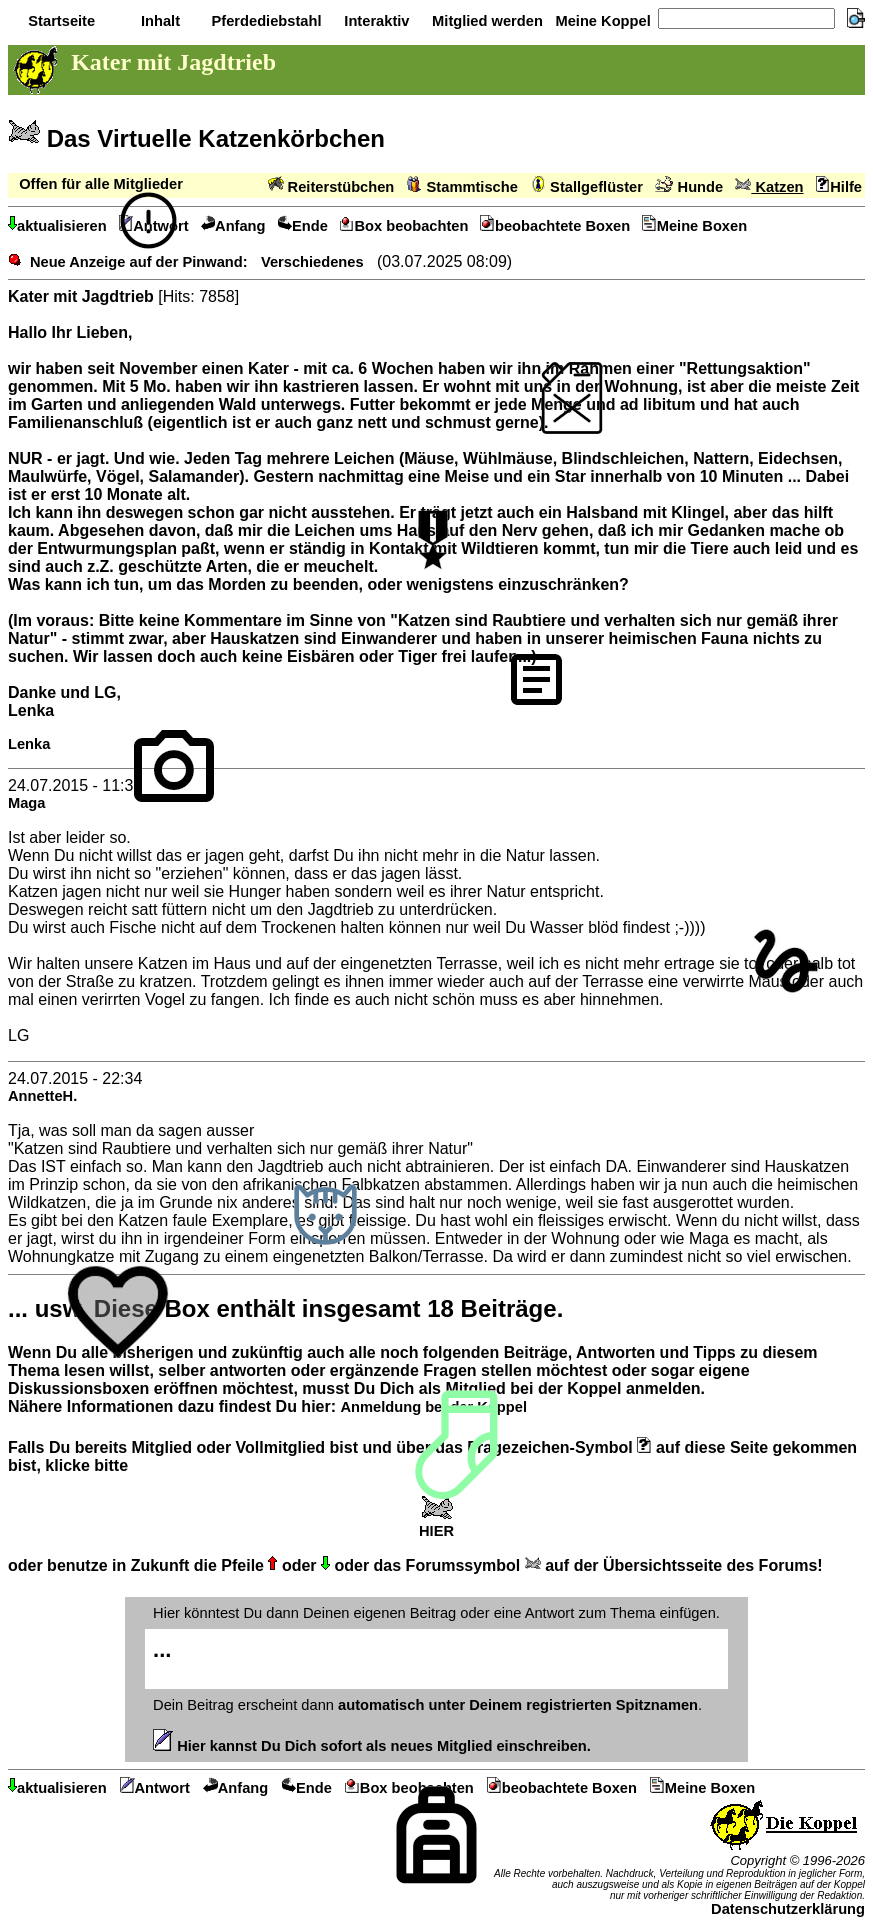 The image size is (873, 1925). What do you see at coordinates (118, 1311) in the screenshot?
I see `add to favorites` at bounding box center [118, 1311].